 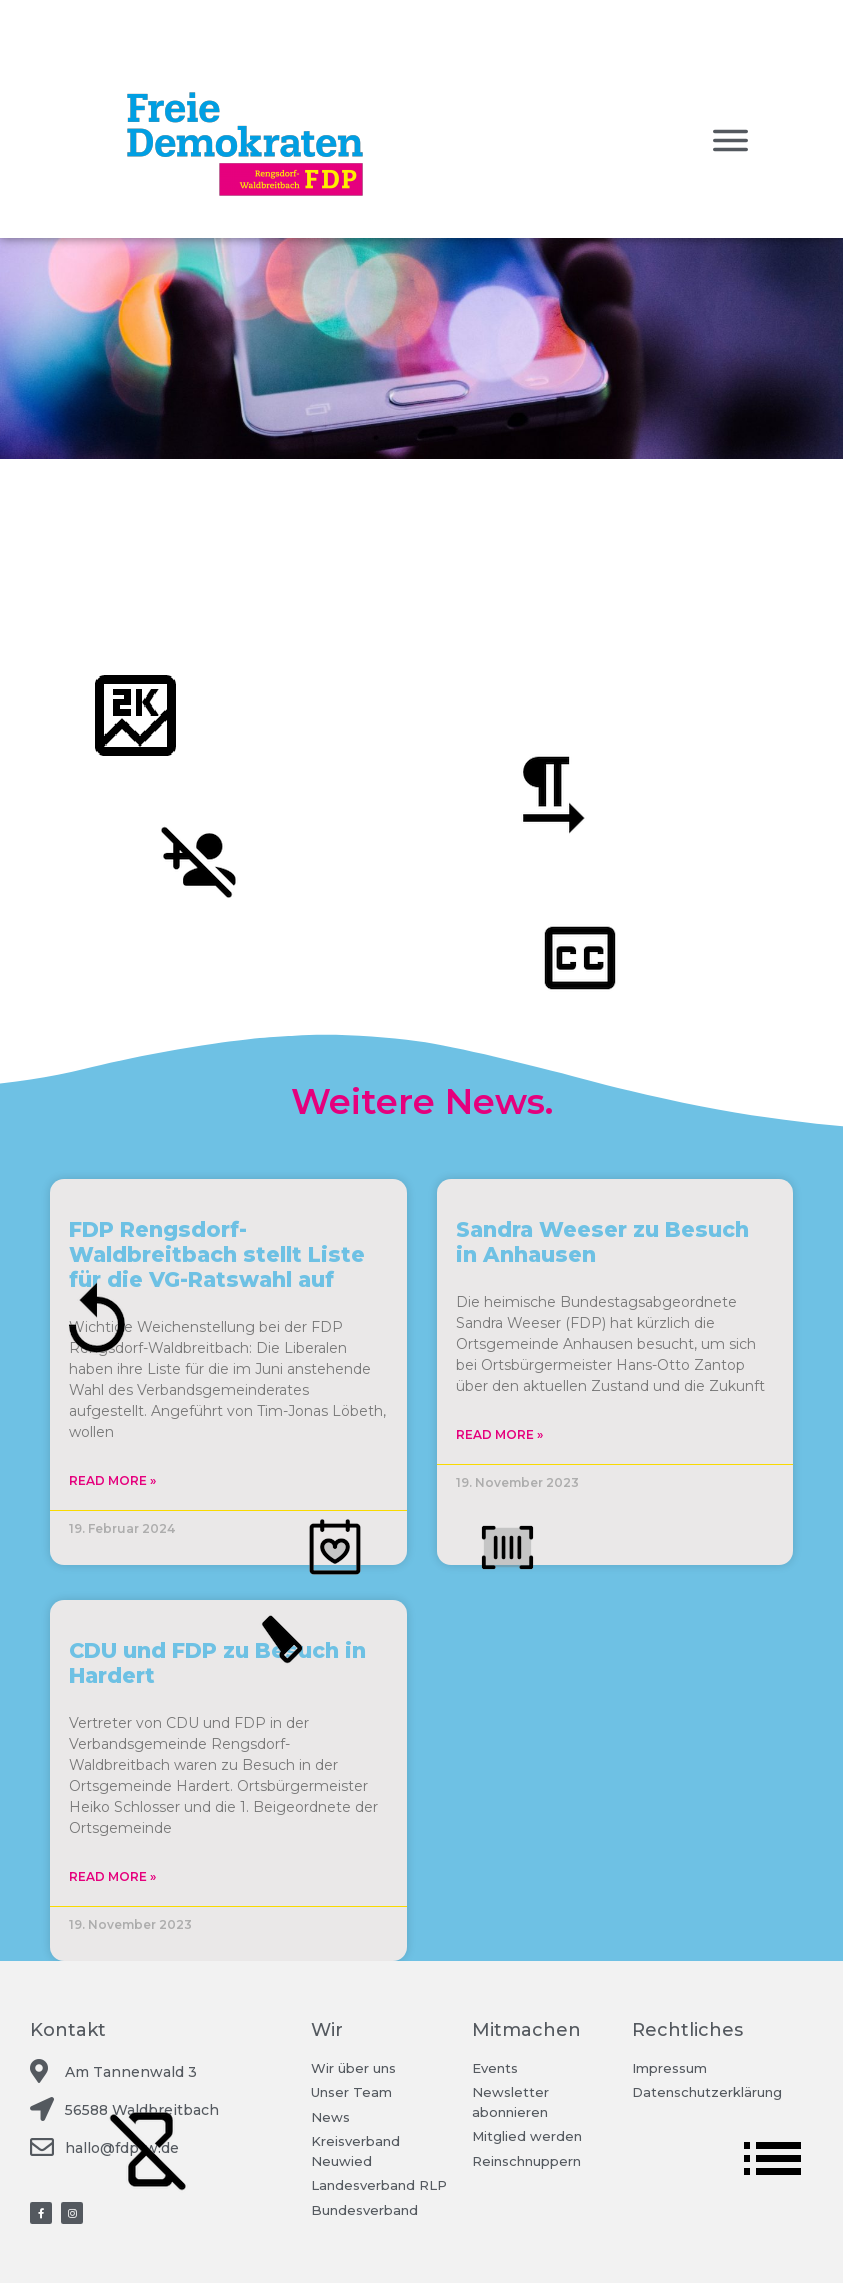 I want to click on set text direction to left-to-right, so click(x=550, y=795).